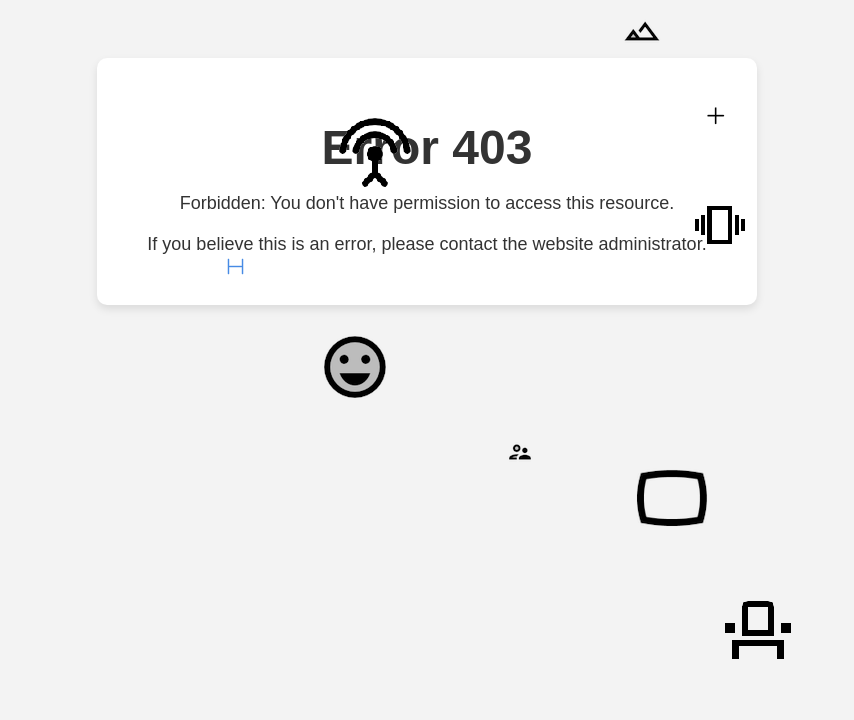 Image resolution: width=854 pixels, height=720 pixels. I want to click on enable vibration mode for notifications, so click(720, 225).